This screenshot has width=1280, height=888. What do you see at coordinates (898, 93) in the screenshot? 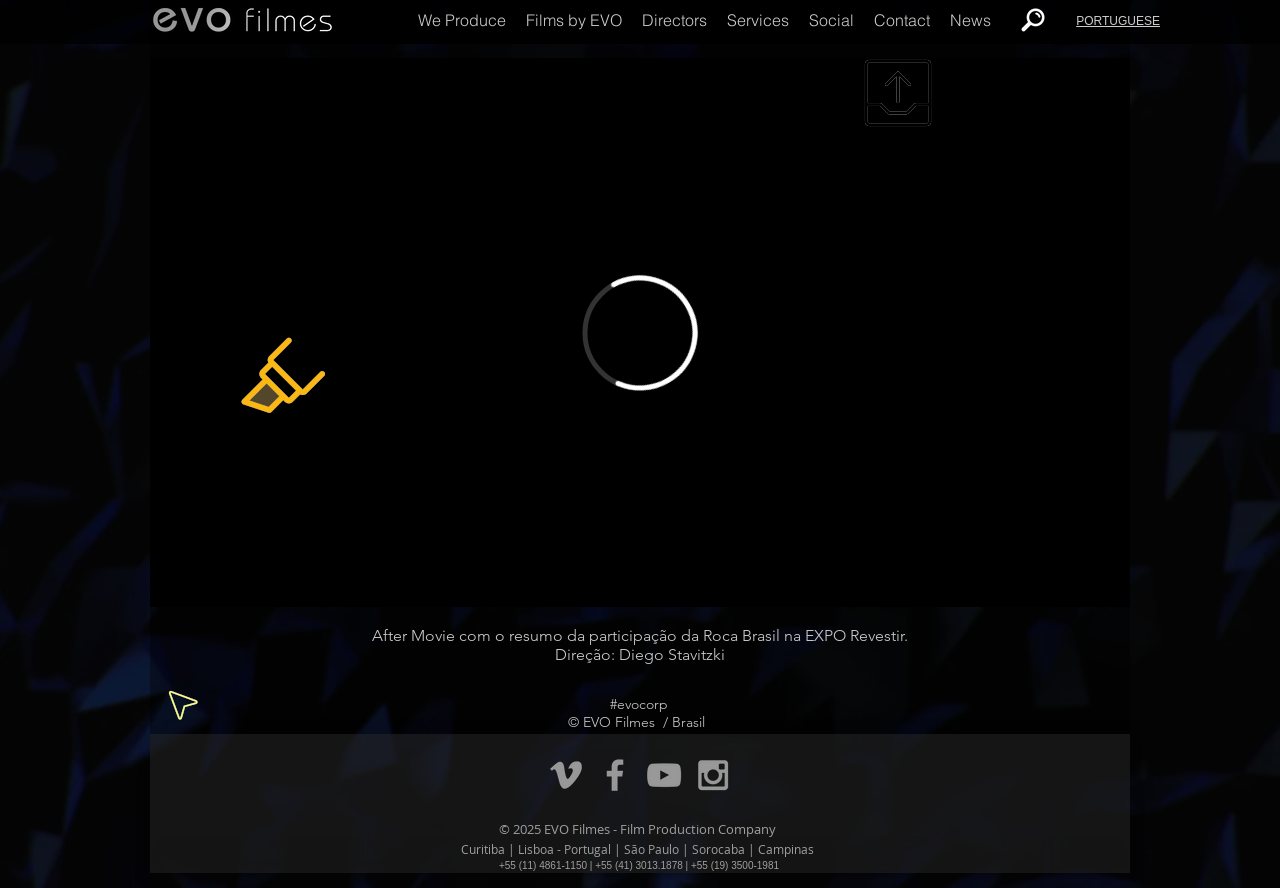
I see `upload file from inbox or tray` at bounding box center [898, 93].